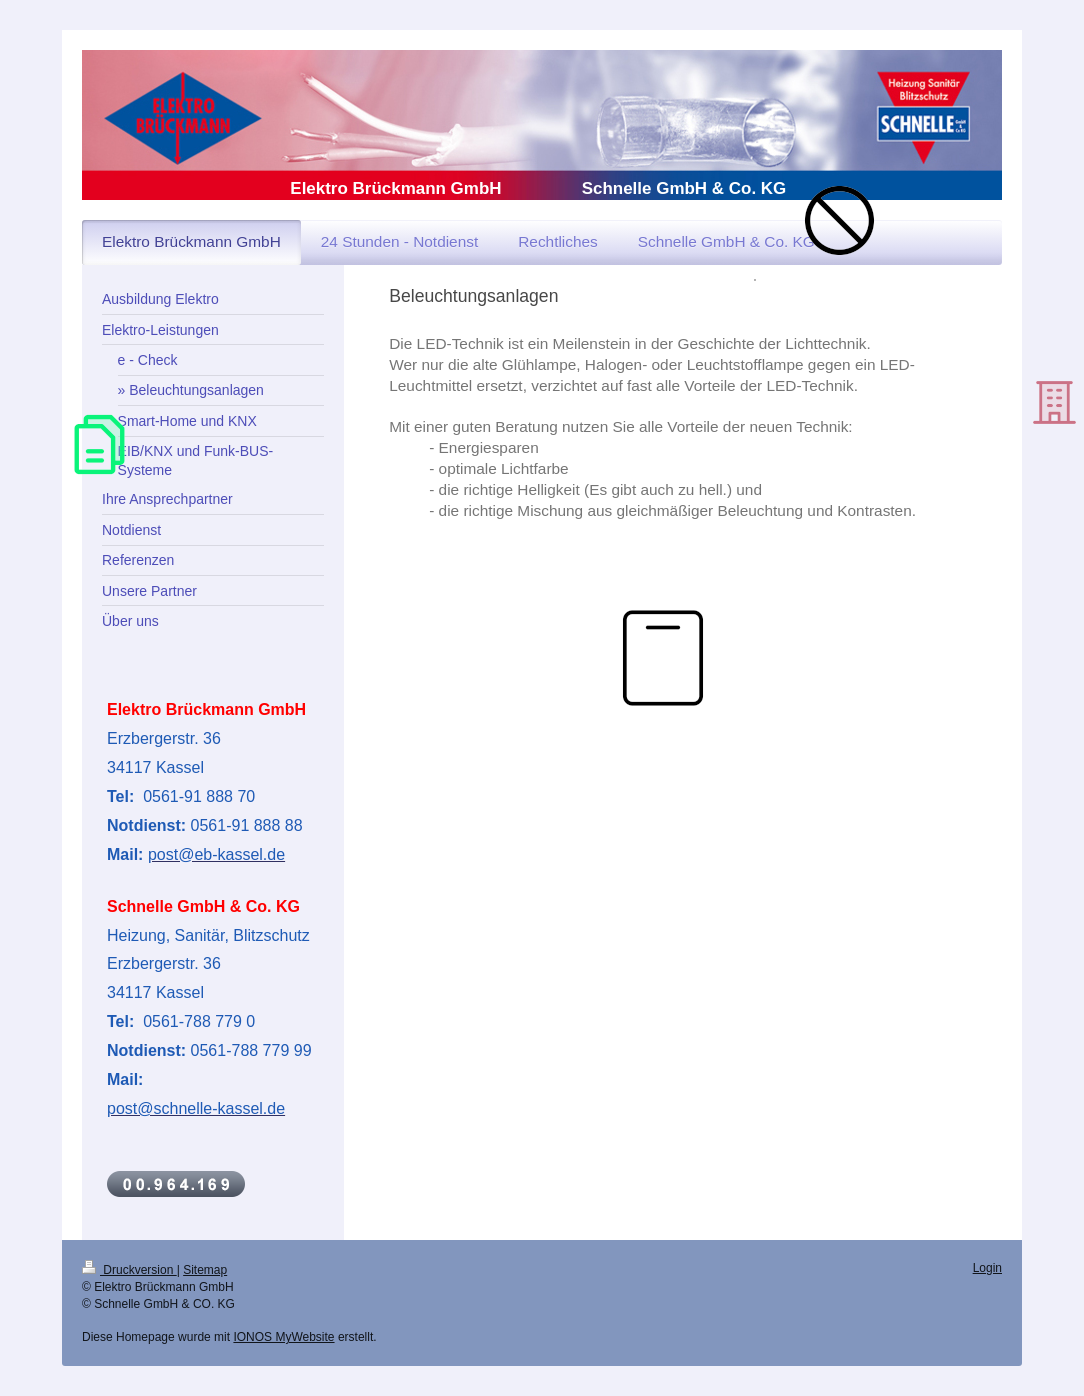 This screenshot has width=1084, height=1396. Describe the element at coordinates (1054, 402) in the screenshot. I see `view building or office location` at that location.